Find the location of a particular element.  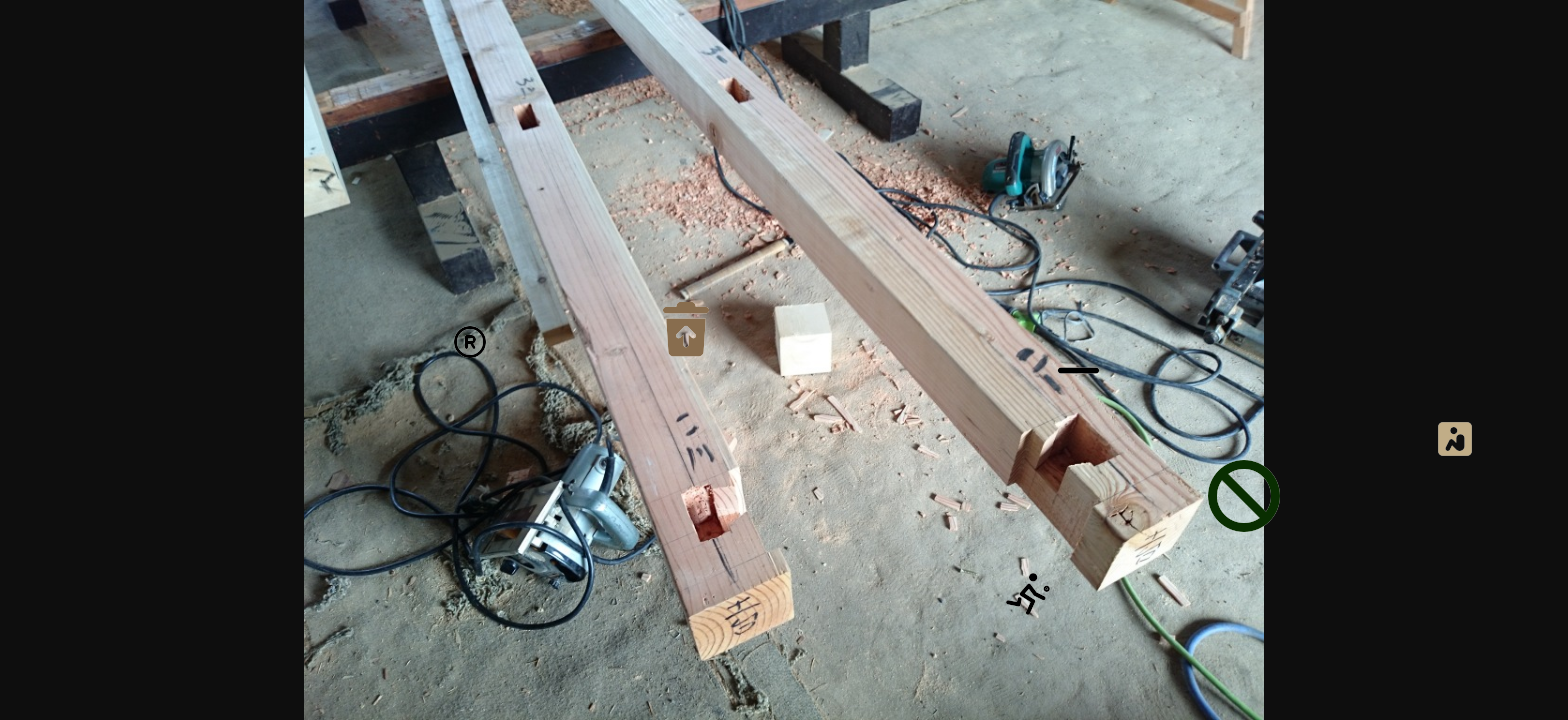

access volleyball or beach sports activities is located at coordinates (1029, 594).